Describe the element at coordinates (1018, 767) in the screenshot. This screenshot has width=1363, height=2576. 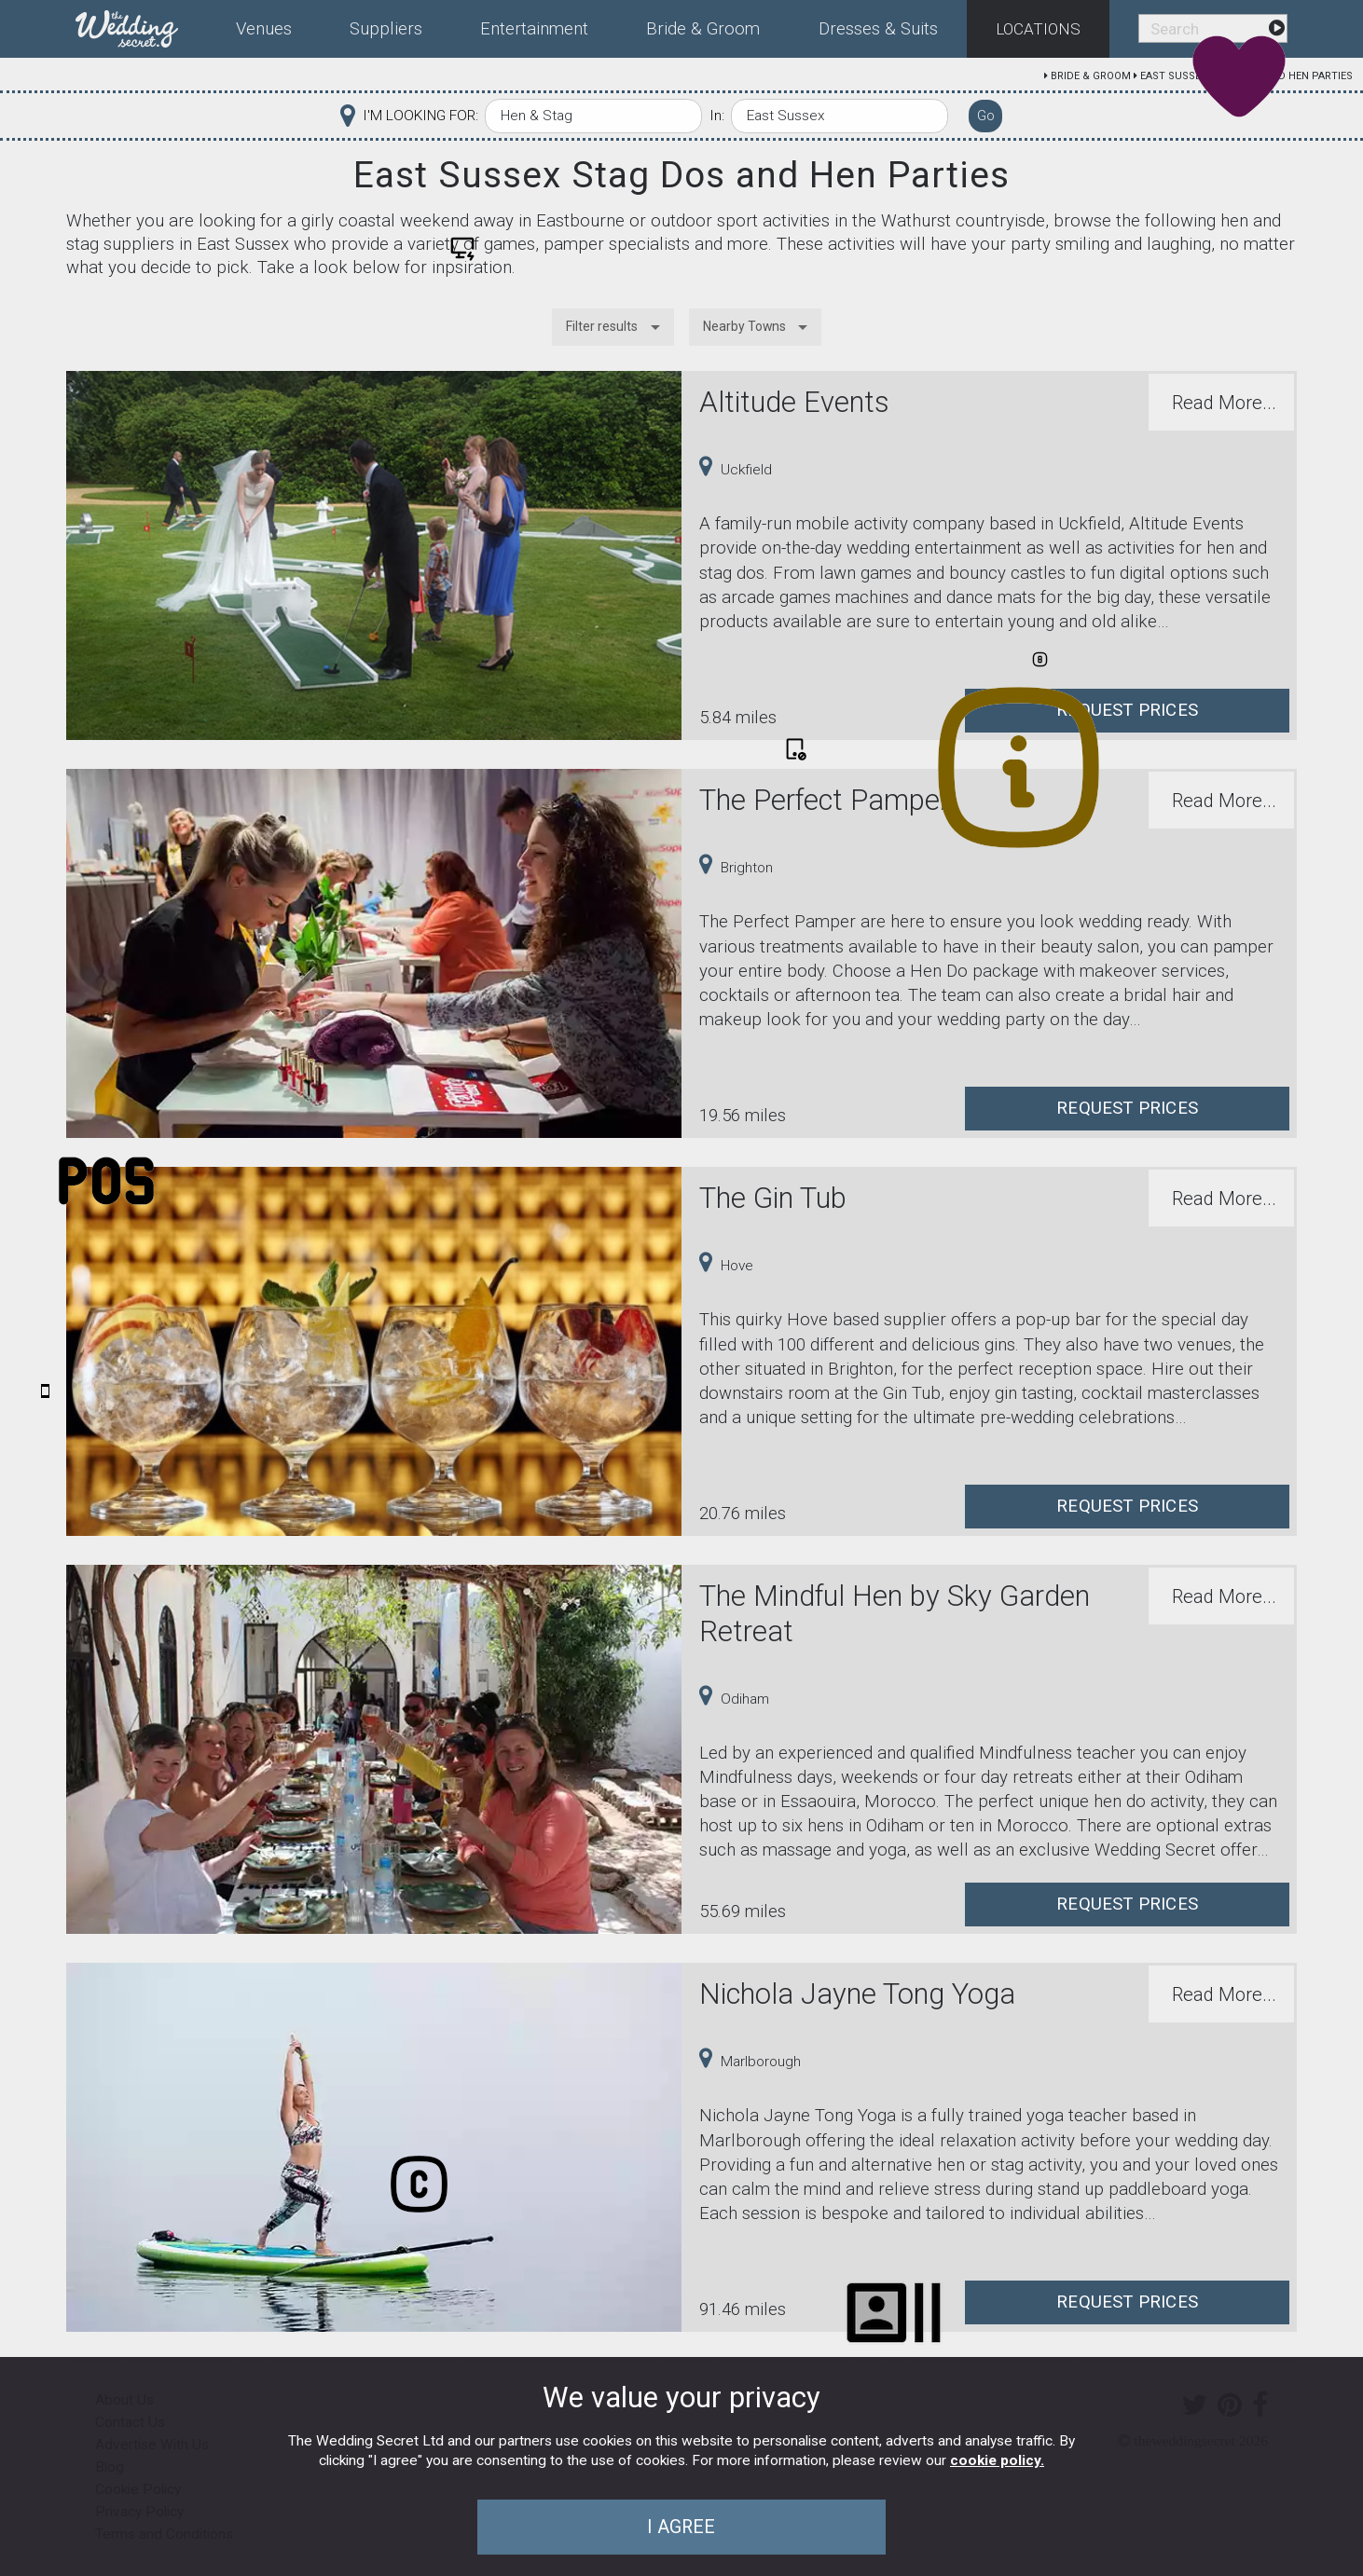
I see `view more information or details` at that location.